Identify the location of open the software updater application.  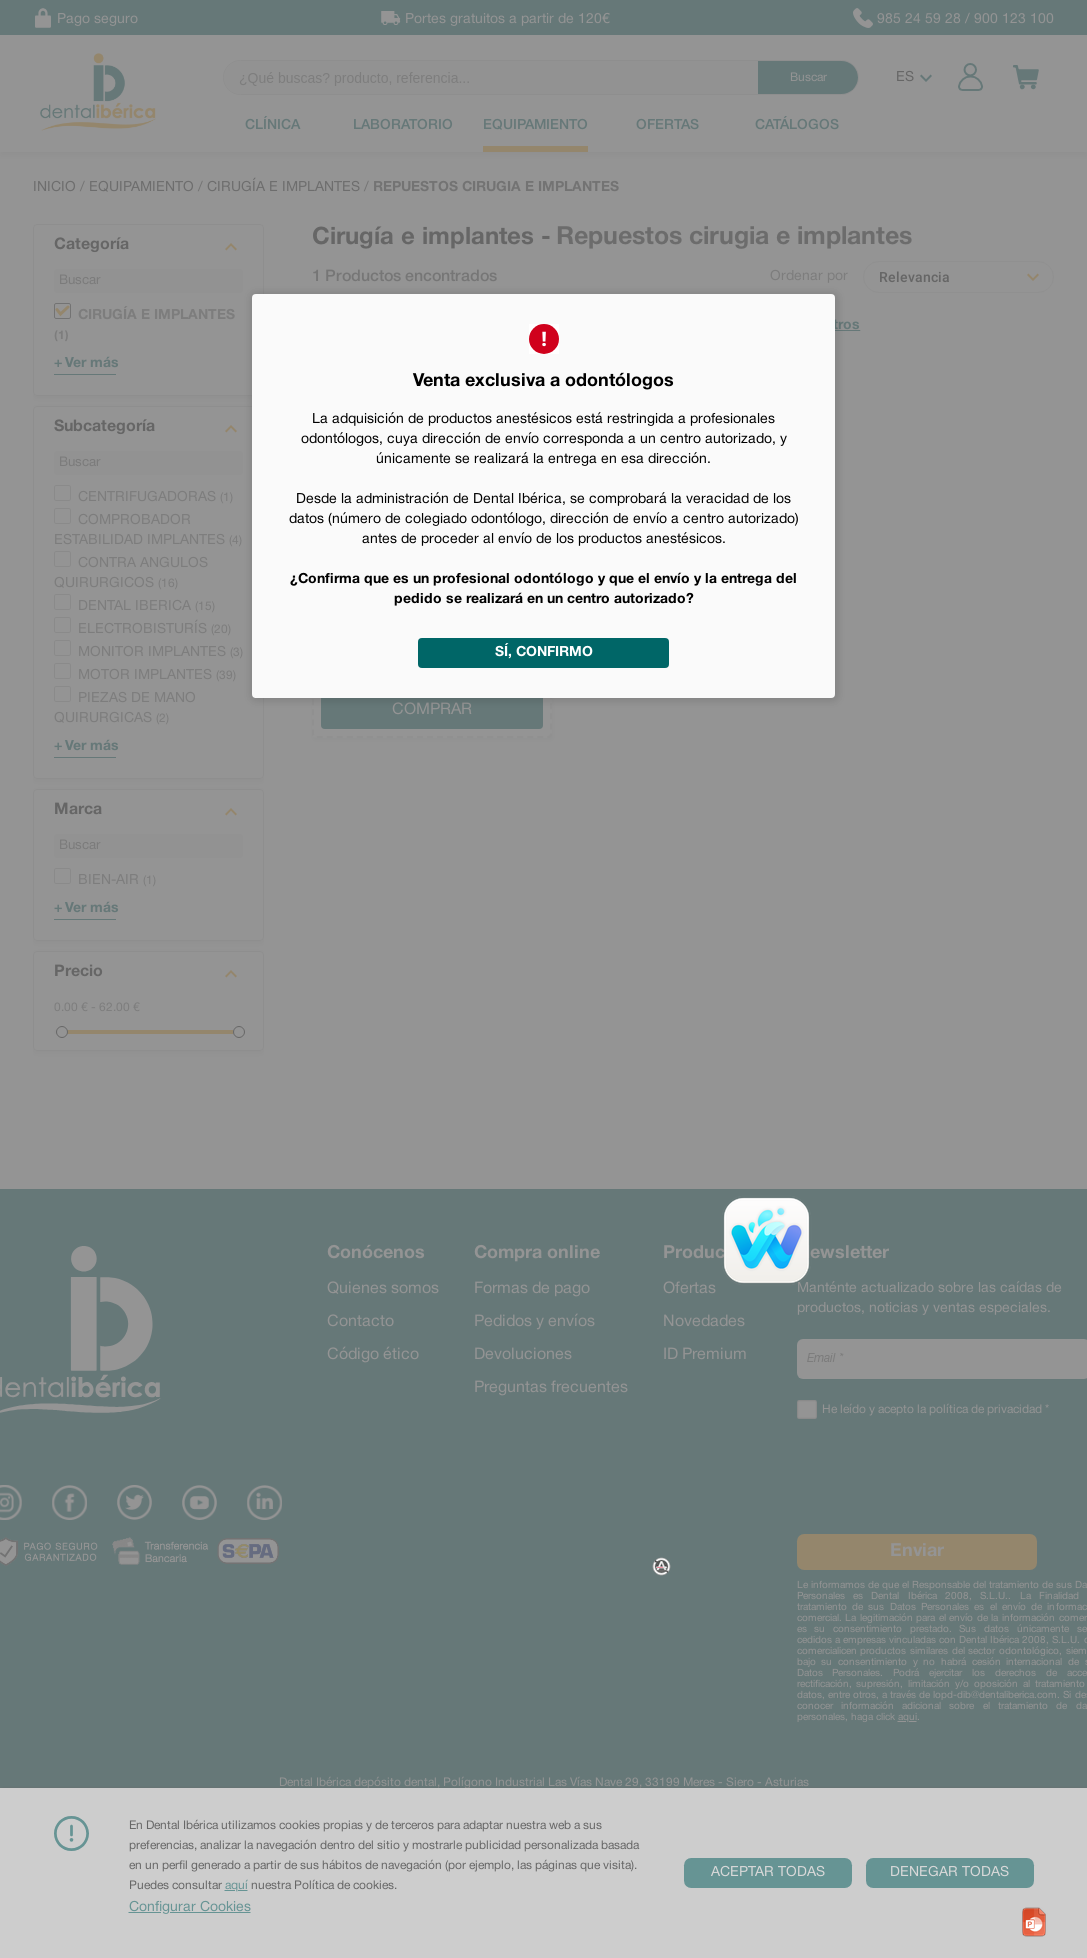
(661, 1566).